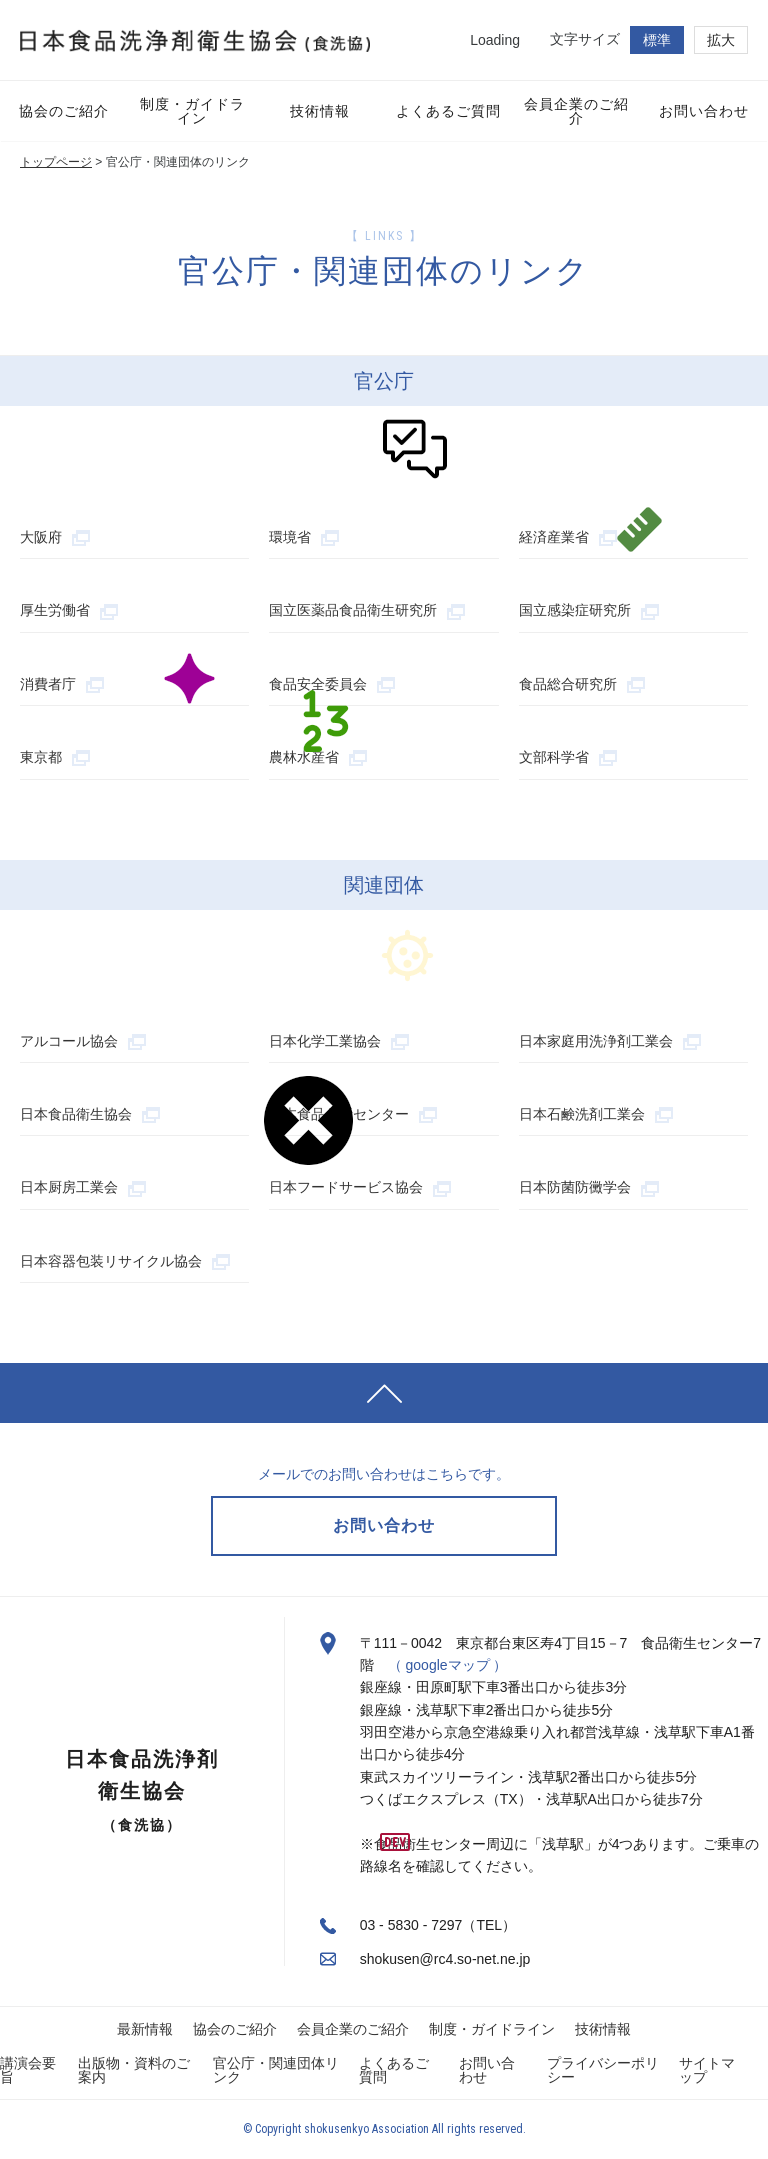 This screenshot has width=768, height=2159. What do you see at coordinates (639, 529) in the screenshot?
I see `access measurement tools` at bounding box center [639, 529].